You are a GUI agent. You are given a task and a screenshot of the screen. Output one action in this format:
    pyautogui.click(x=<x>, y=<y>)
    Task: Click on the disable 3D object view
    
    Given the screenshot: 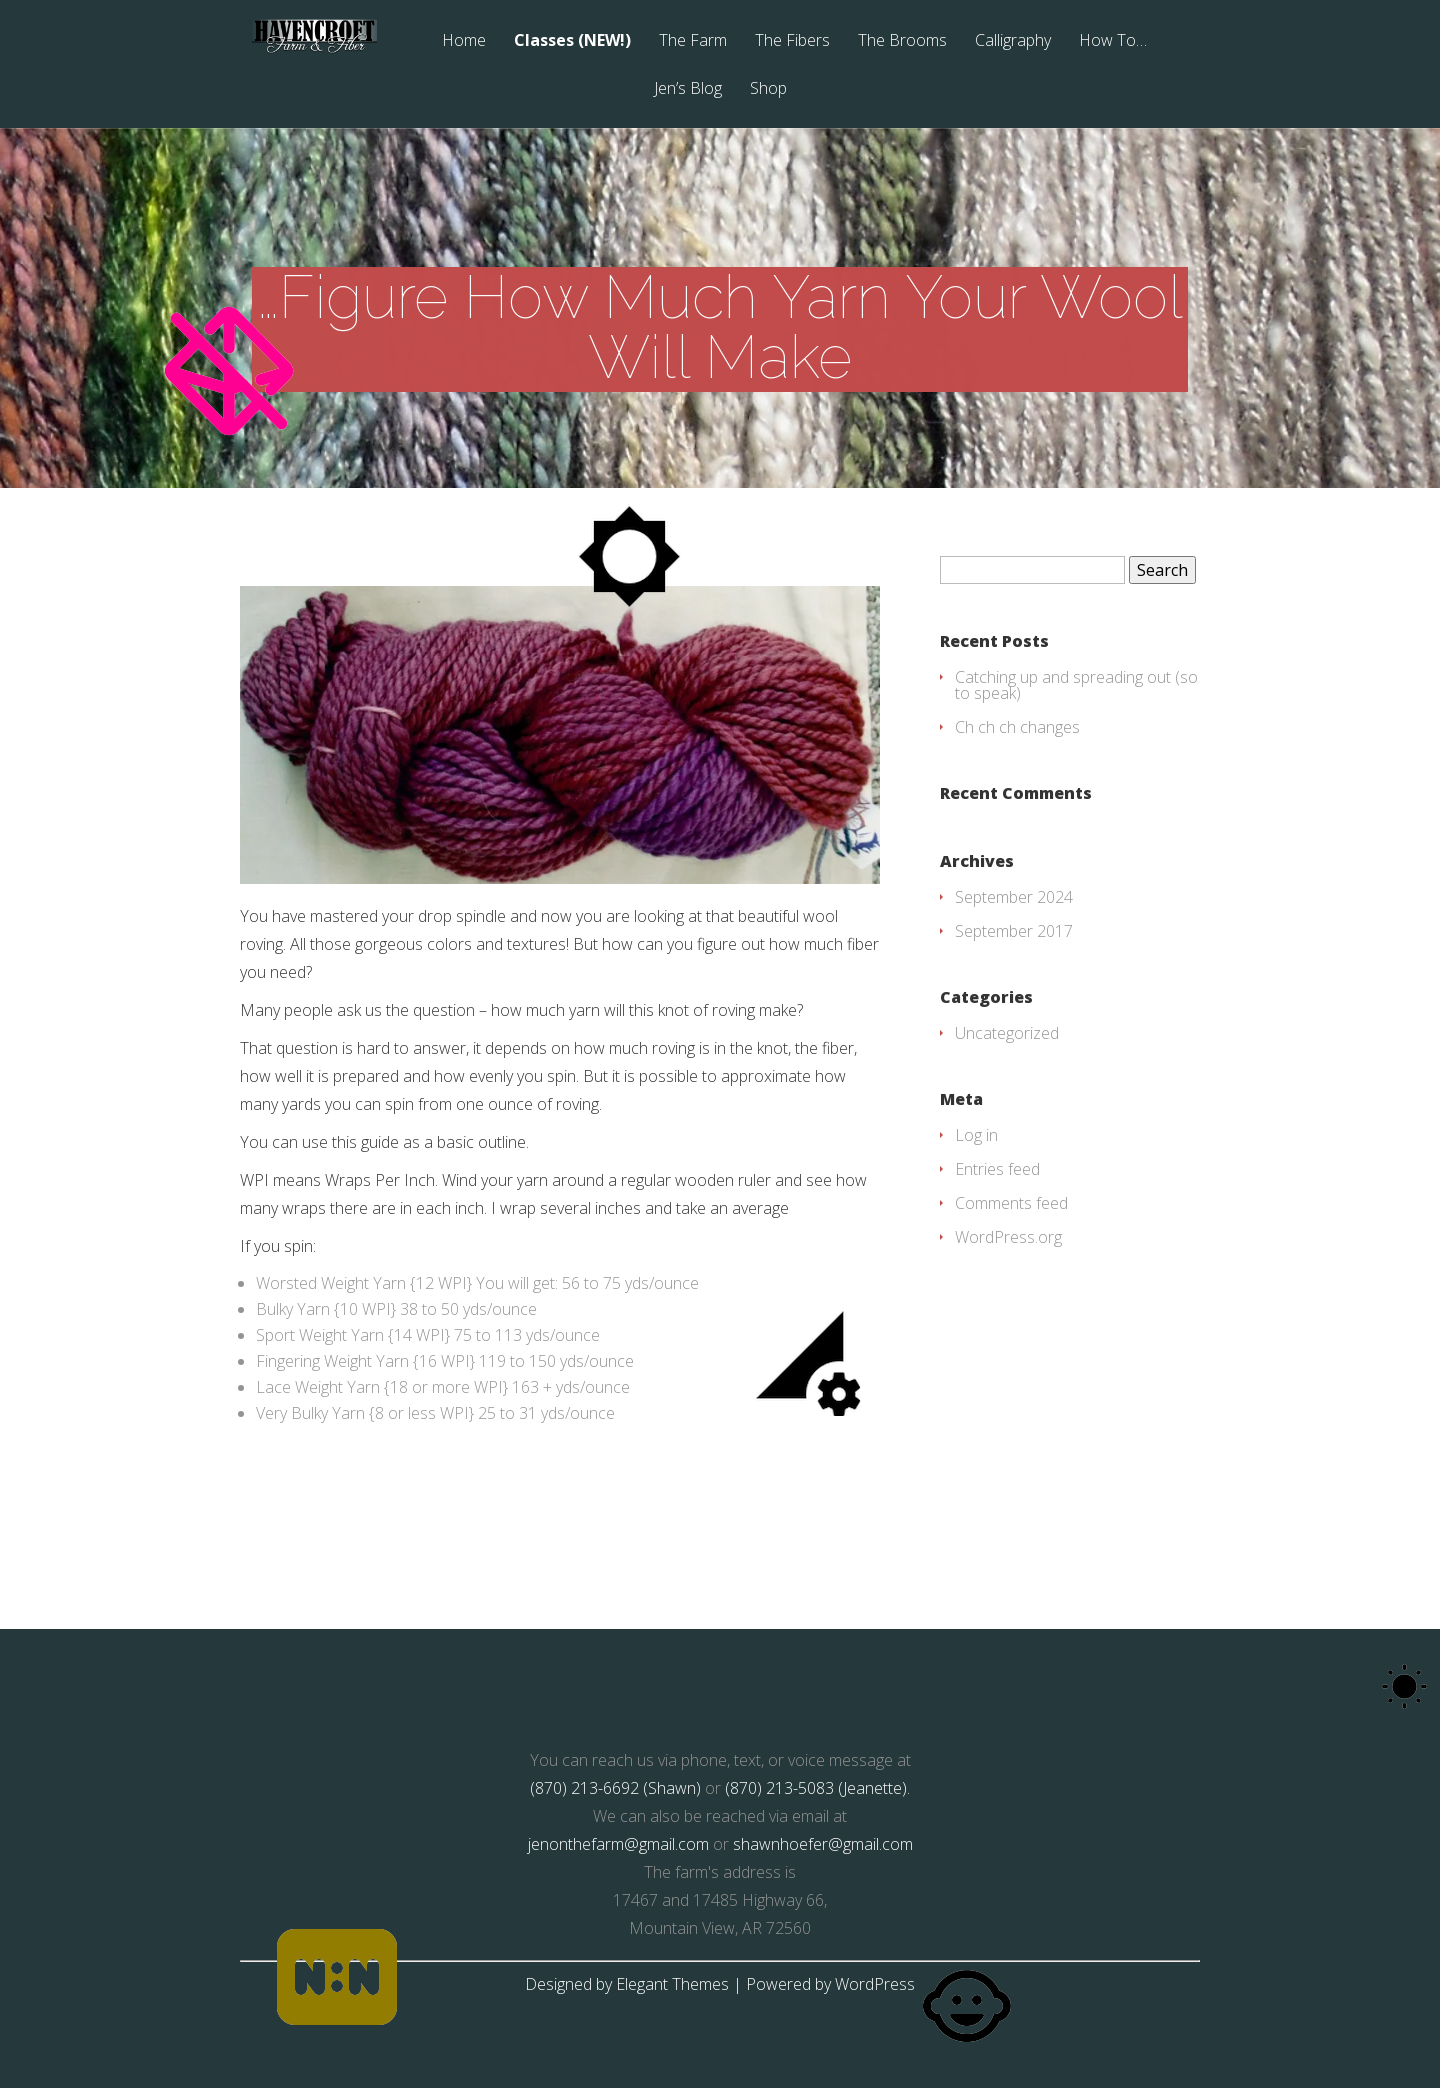 What is the action you would take?
    pyautogui.click(x=229, y=371)
    